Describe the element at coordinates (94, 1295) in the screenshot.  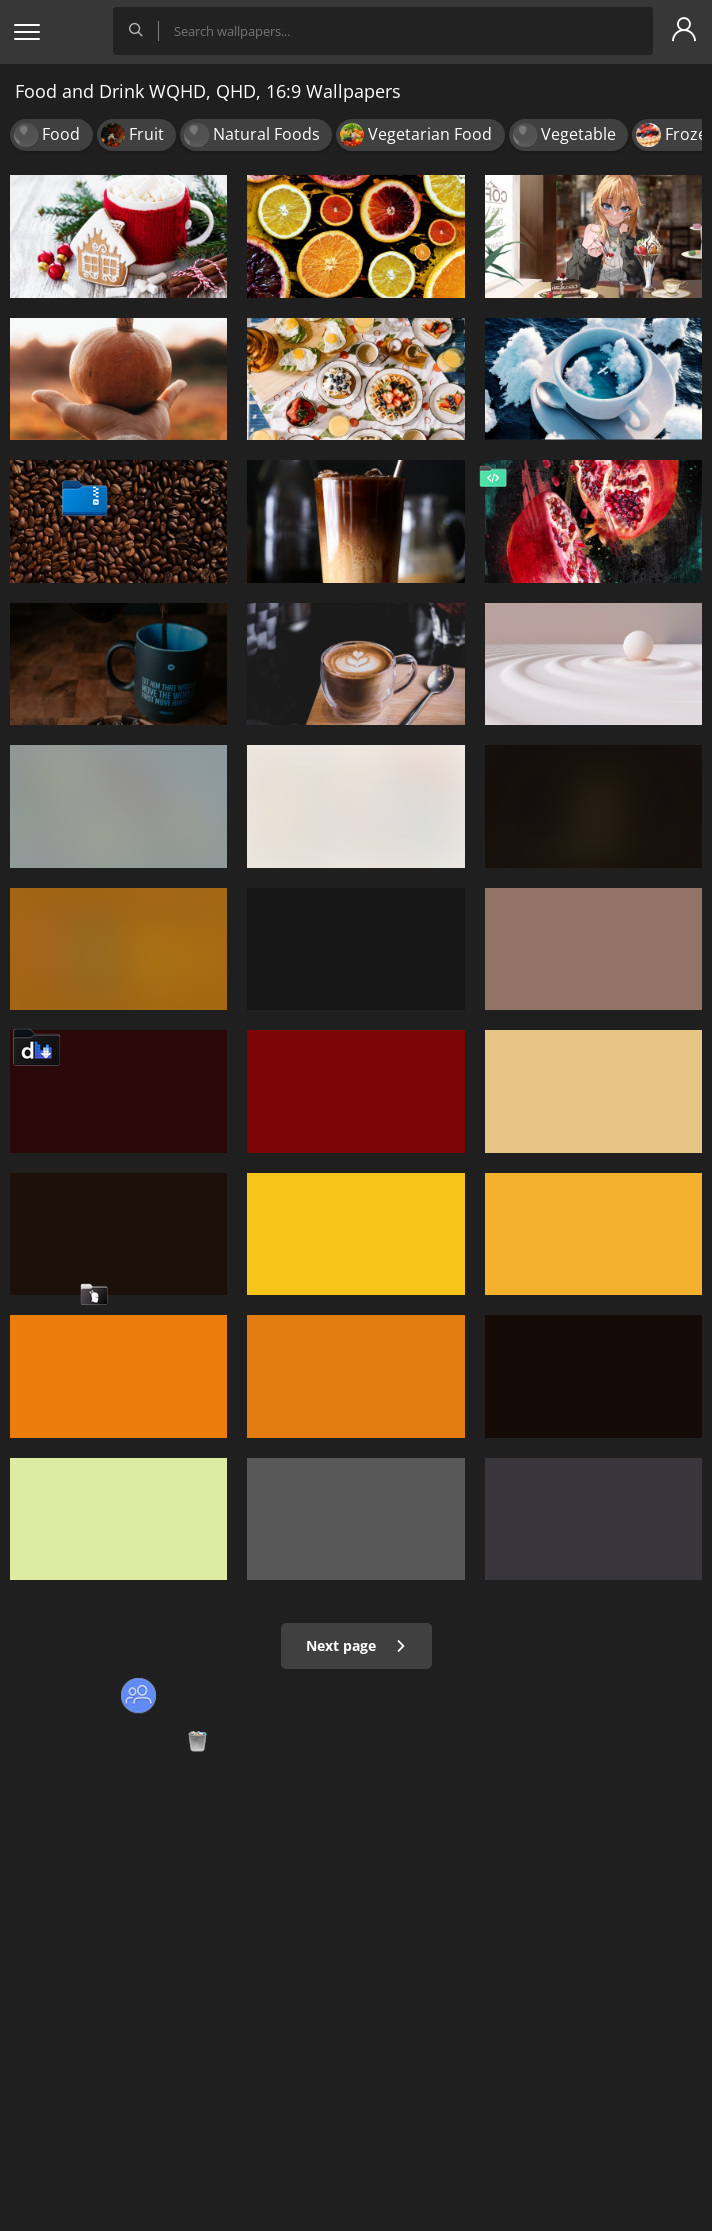
I see `folder containing Plan 9 operating system files` at that location.